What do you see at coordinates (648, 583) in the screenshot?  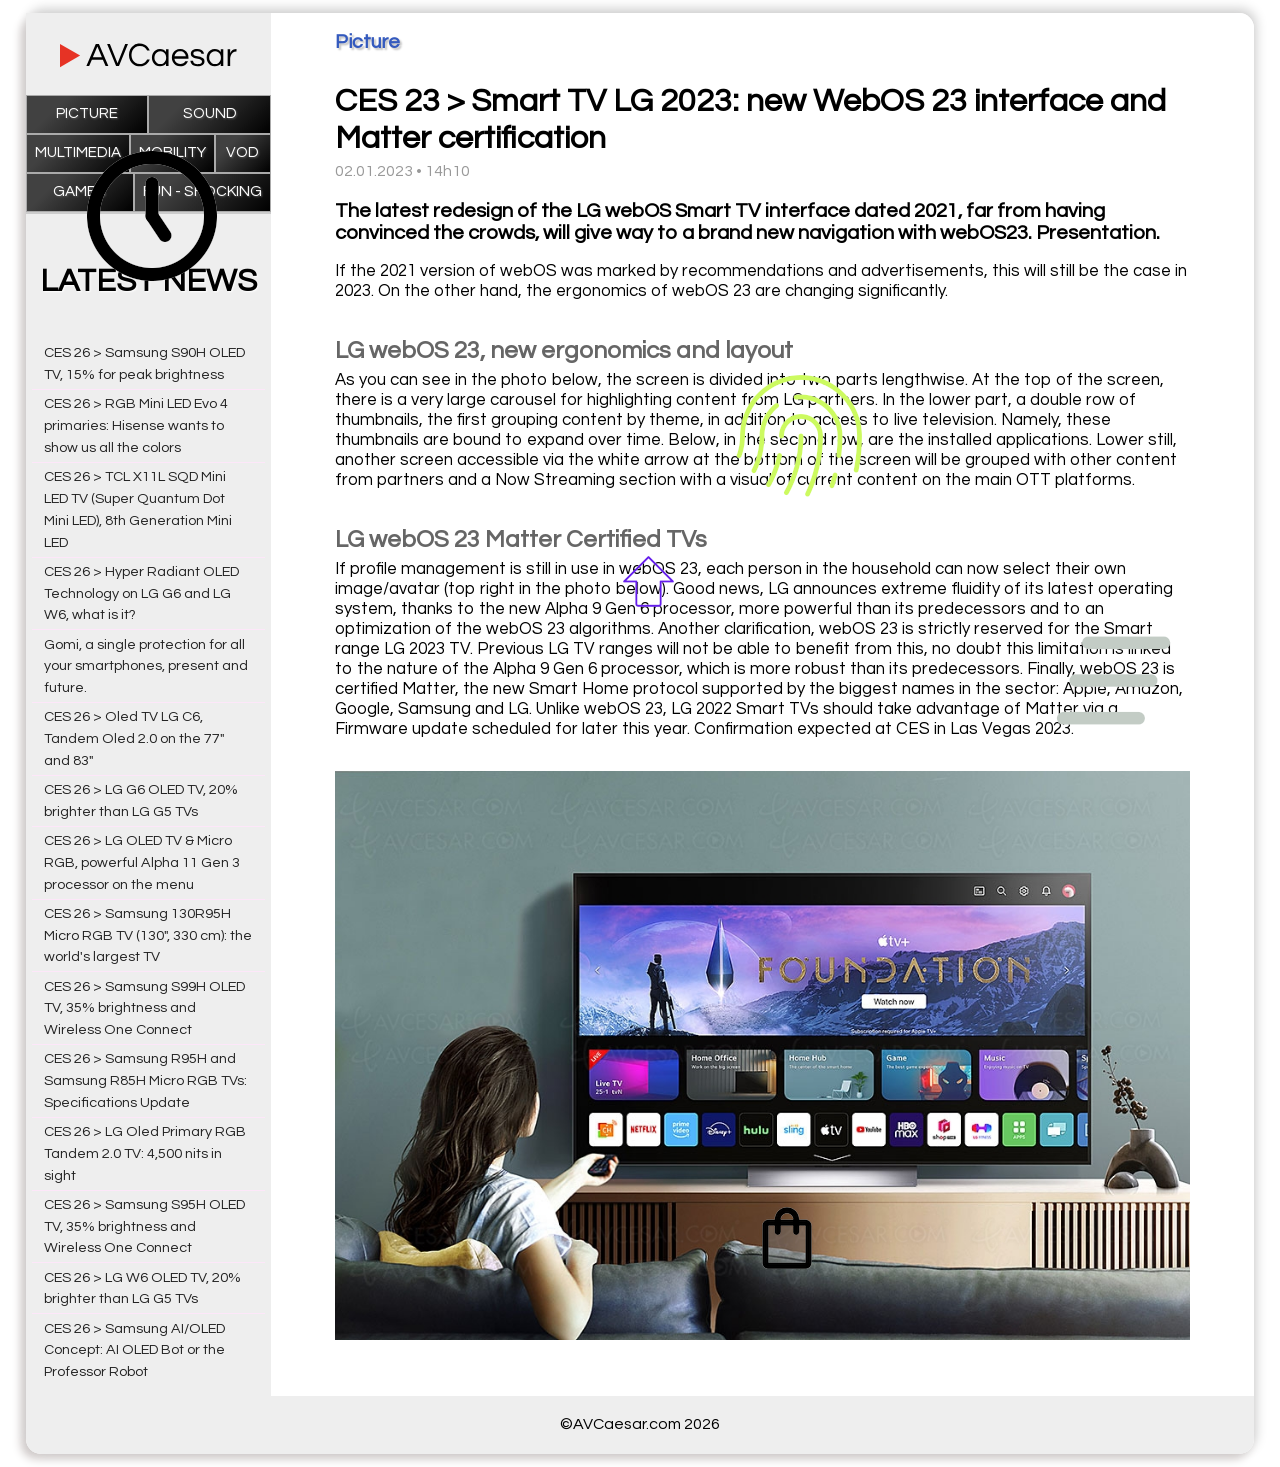 I see `upvote or like content` at bounding box center [648, 583].